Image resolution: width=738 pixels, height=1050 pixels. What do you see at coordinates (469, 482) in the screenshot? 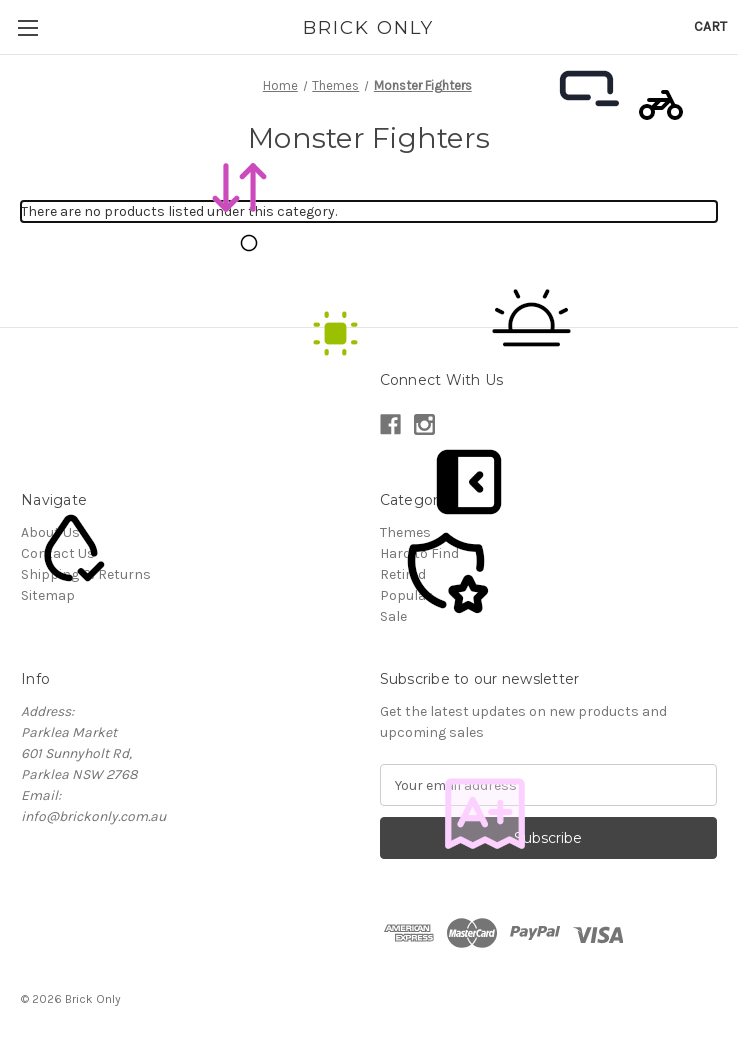
I see `collapse the left sidebar panel` at bounding box center [469, 482].